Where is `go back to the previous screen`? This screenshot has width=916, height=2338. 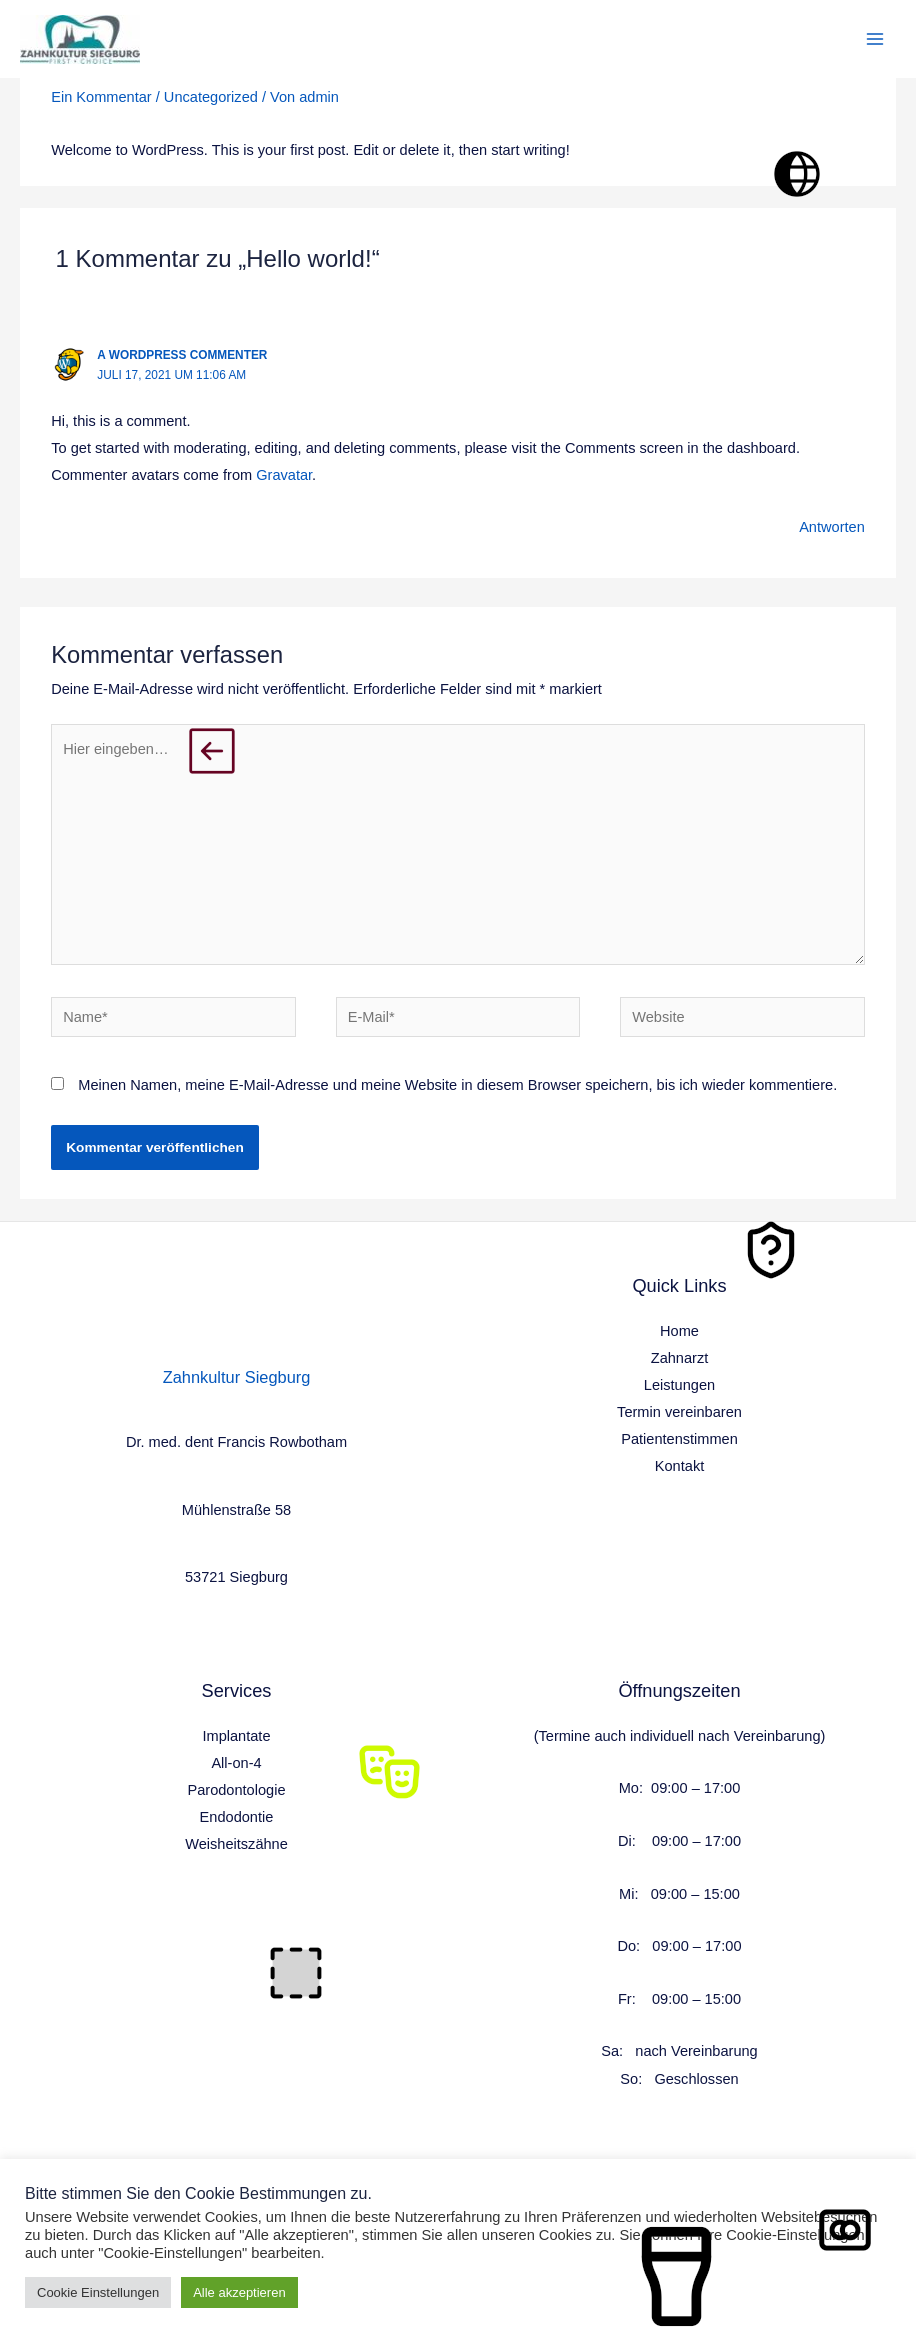
go back to the previous screen is located at coordinates (212, 751).